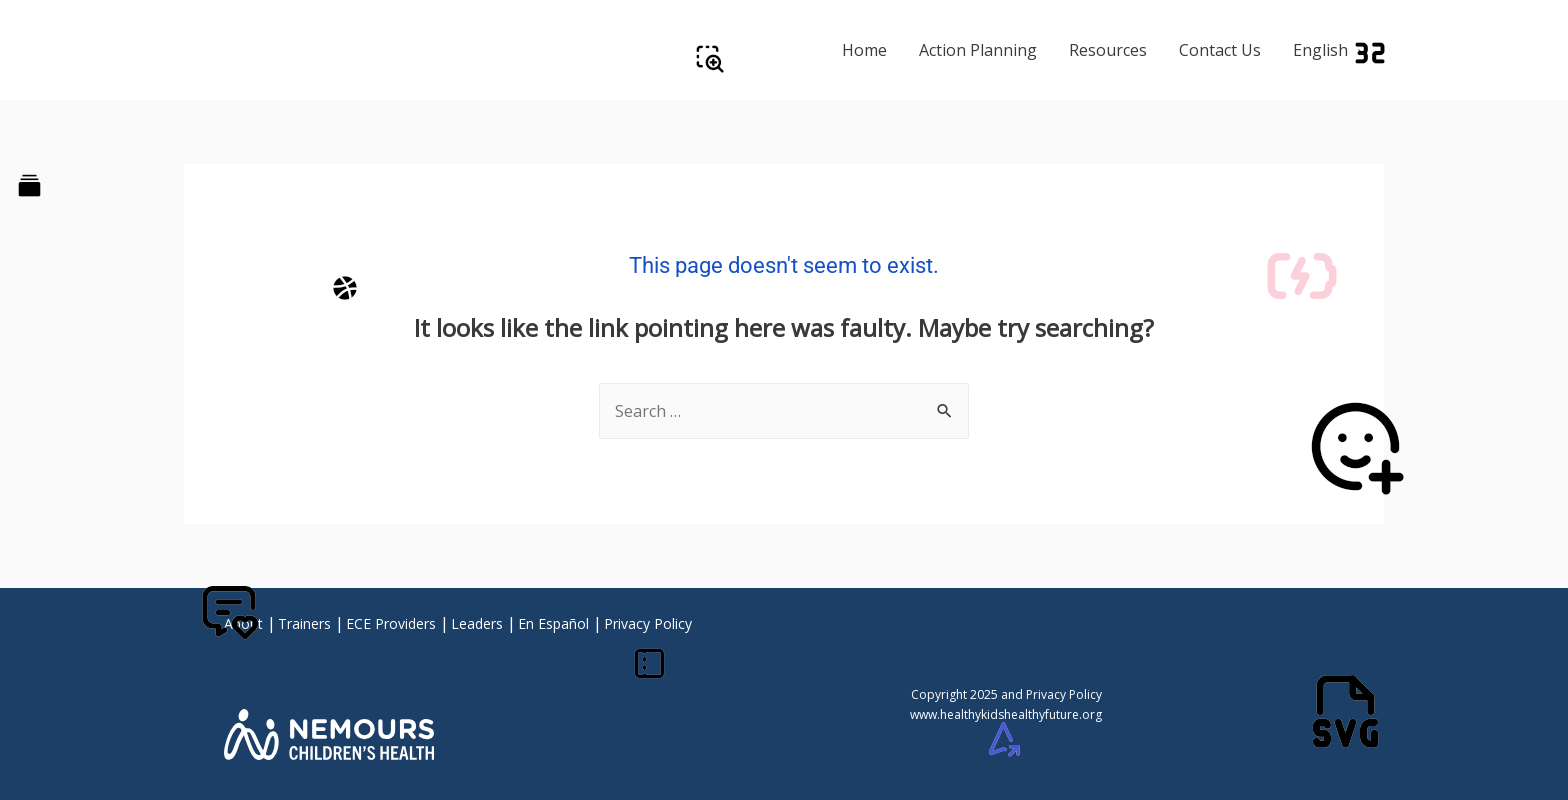 This screenshot has height=800, width=1568. What do you see at coordinates (229, 610) in the screenshot?
I see `view liked or favorited messages` at bounding box center [229, 610].